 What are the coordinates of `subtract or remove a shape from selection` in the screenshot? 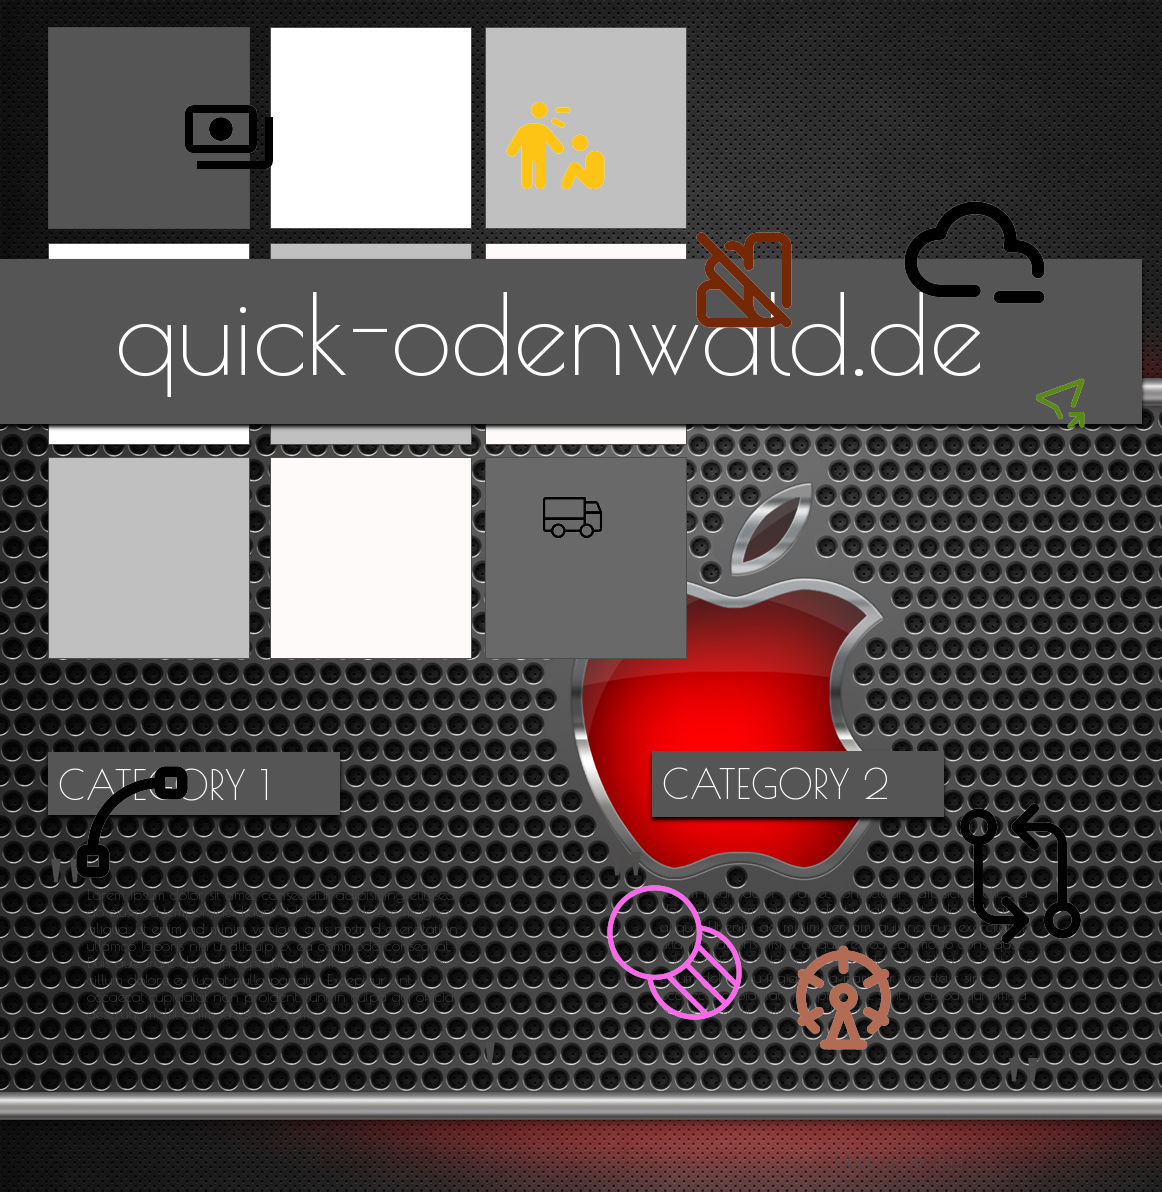 It's located at (674, 952).